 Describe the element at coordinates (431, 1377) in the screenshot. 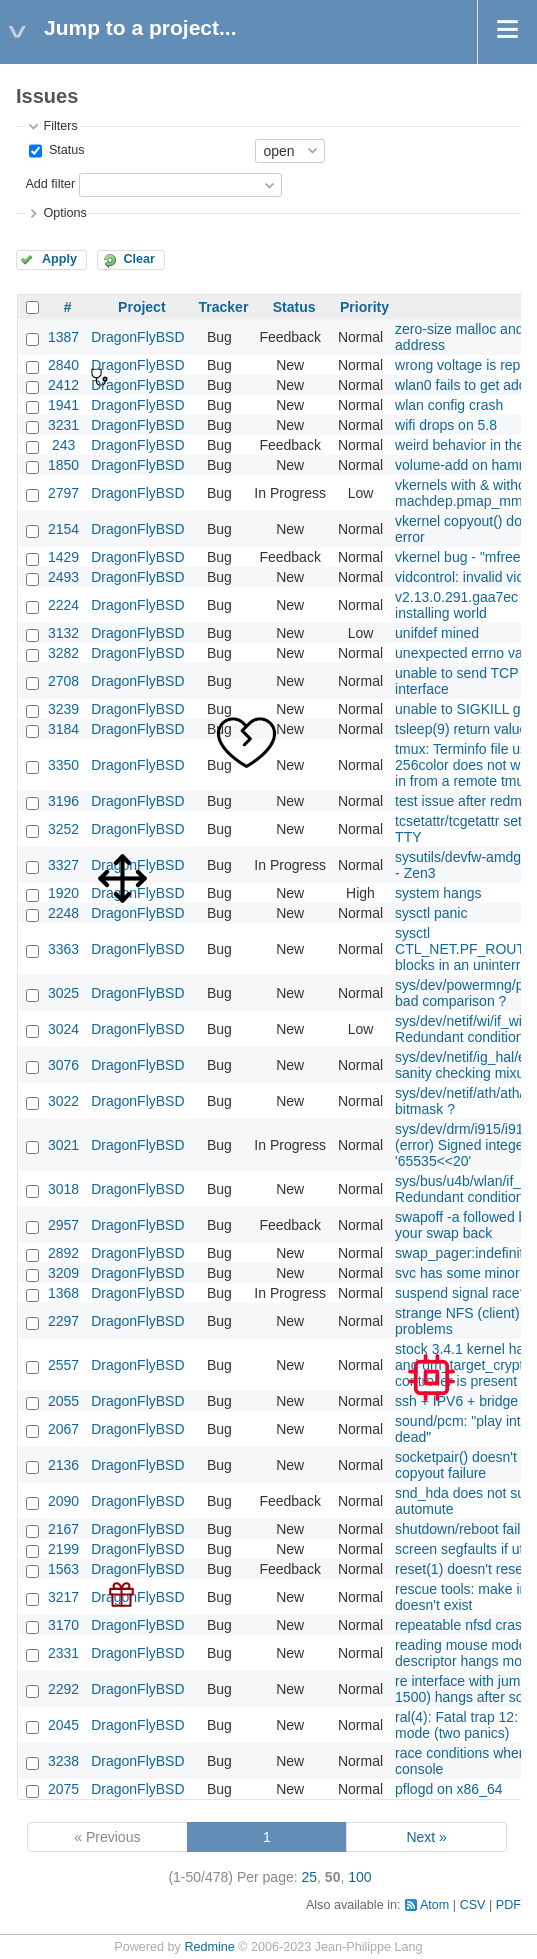

I see `view processor or system performance` at that location.